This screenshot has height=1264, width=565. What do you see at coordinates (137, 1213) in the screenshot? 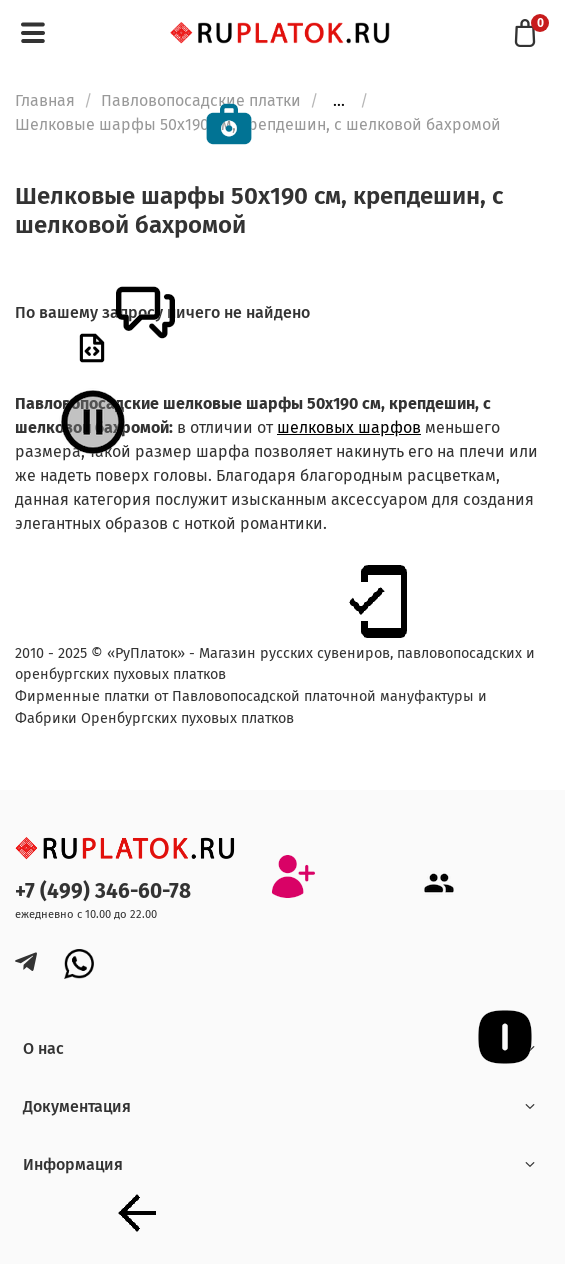
I see `go back to the previous screen` at bounding box center [137, 1213].